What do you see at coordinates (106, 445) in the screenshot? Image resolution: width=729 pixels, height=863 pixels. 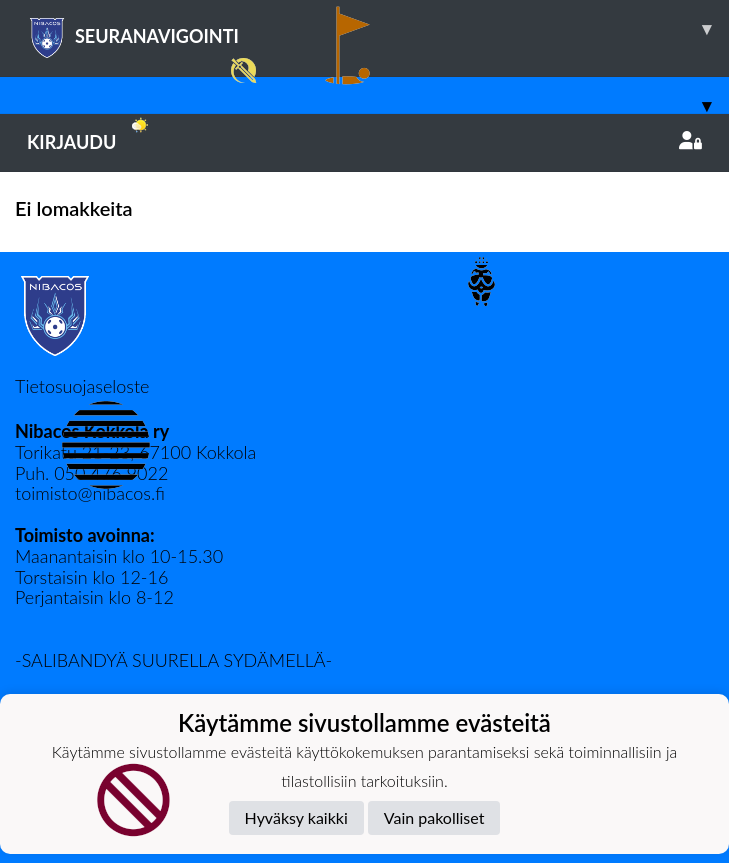 I see `represents a holographic or 3D display element` at bounding box center [106, 445].